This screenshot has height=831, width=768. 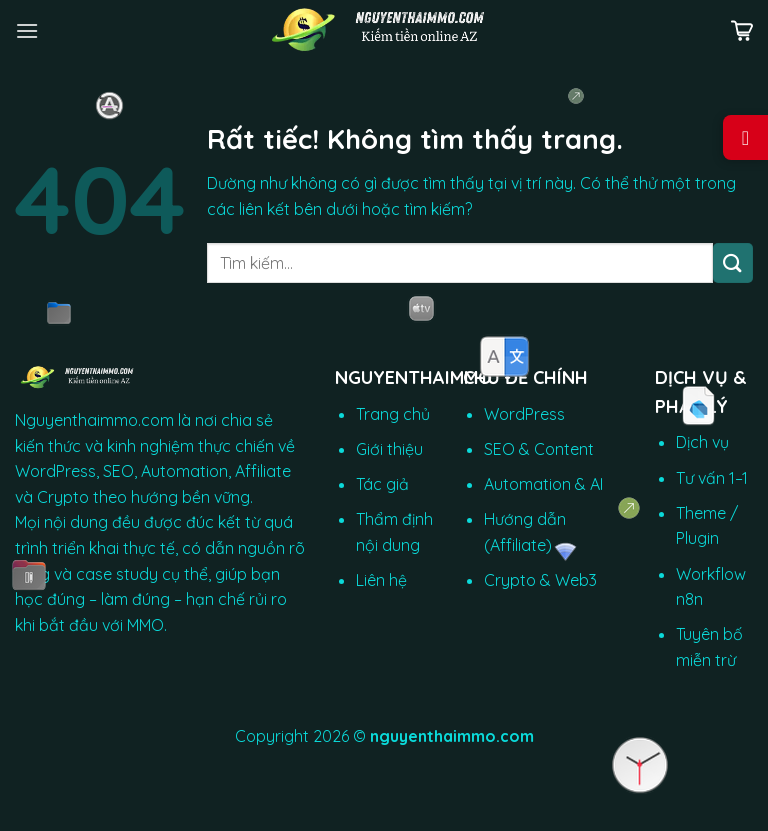 What do you see at coordinates (504, 356) in the screenshot?
I see `access language and translation settings` at bounding box center [504, 356].